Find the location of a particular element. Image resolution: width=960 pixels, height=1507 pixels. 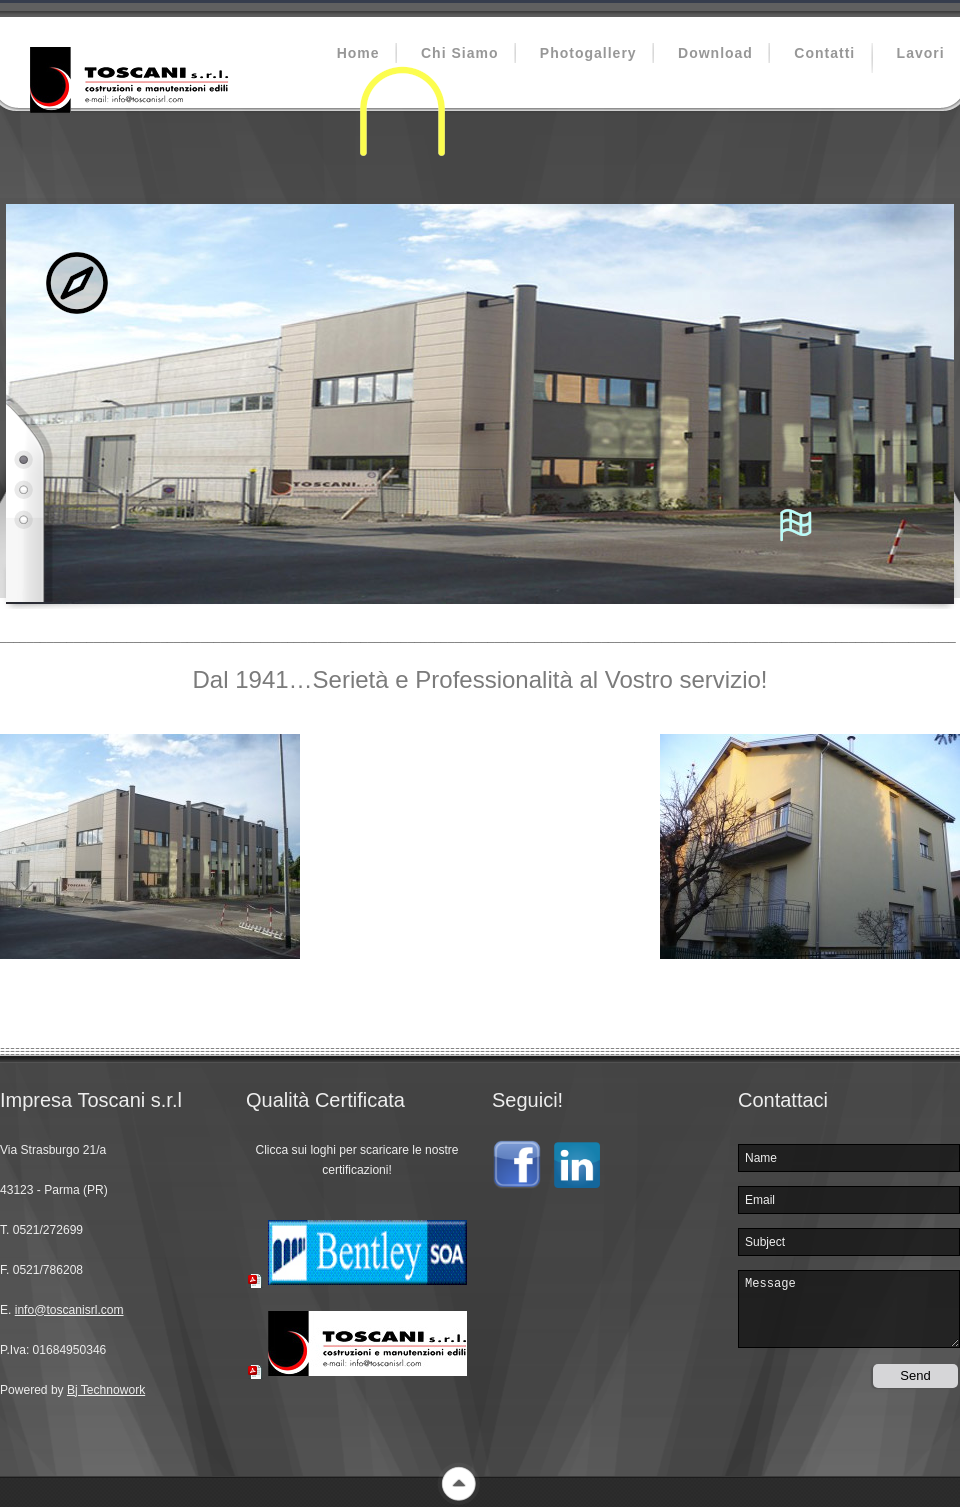

access navigation or directions is located at coordinates (77, 283).